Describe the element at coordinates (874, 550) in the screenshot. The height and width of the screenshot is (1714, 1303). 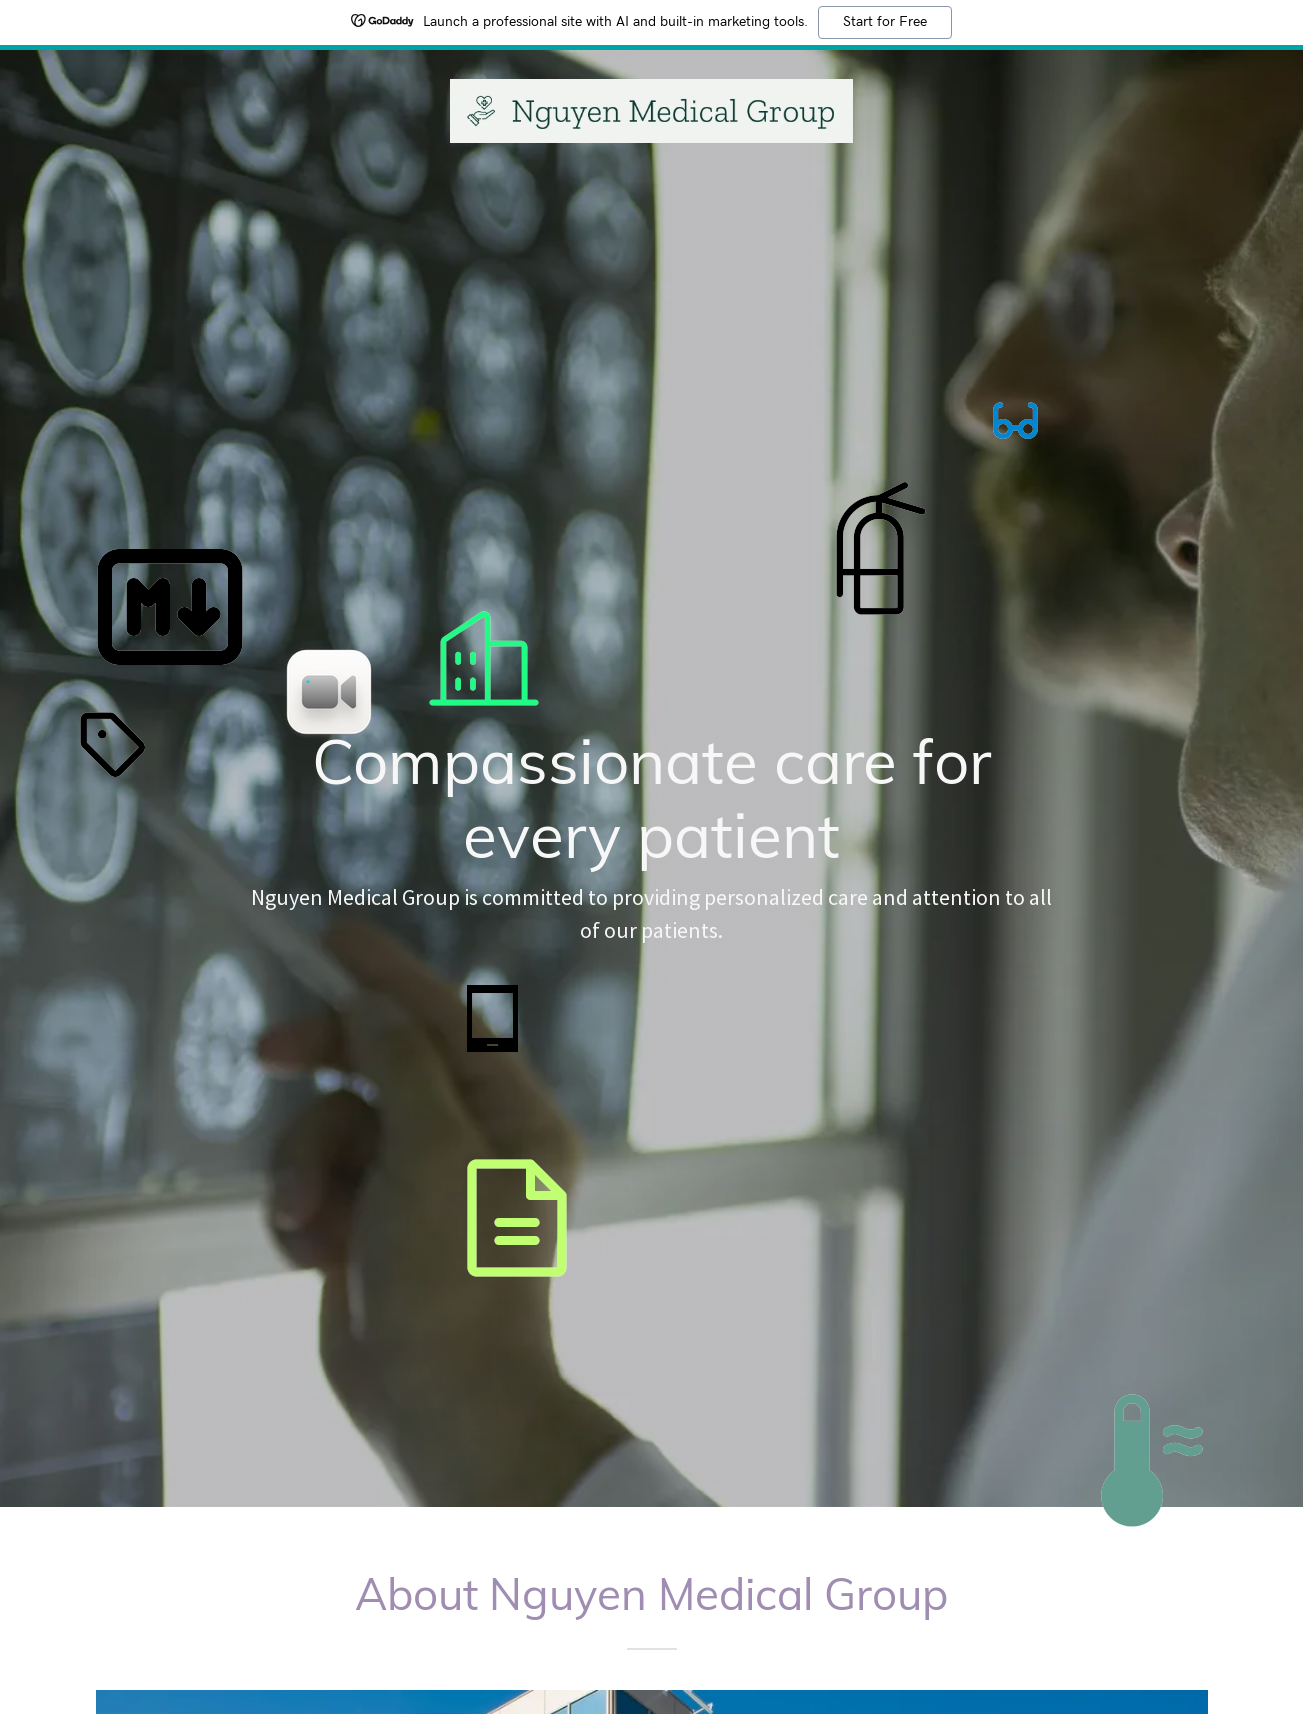
I see `access fire safety information` at that location.